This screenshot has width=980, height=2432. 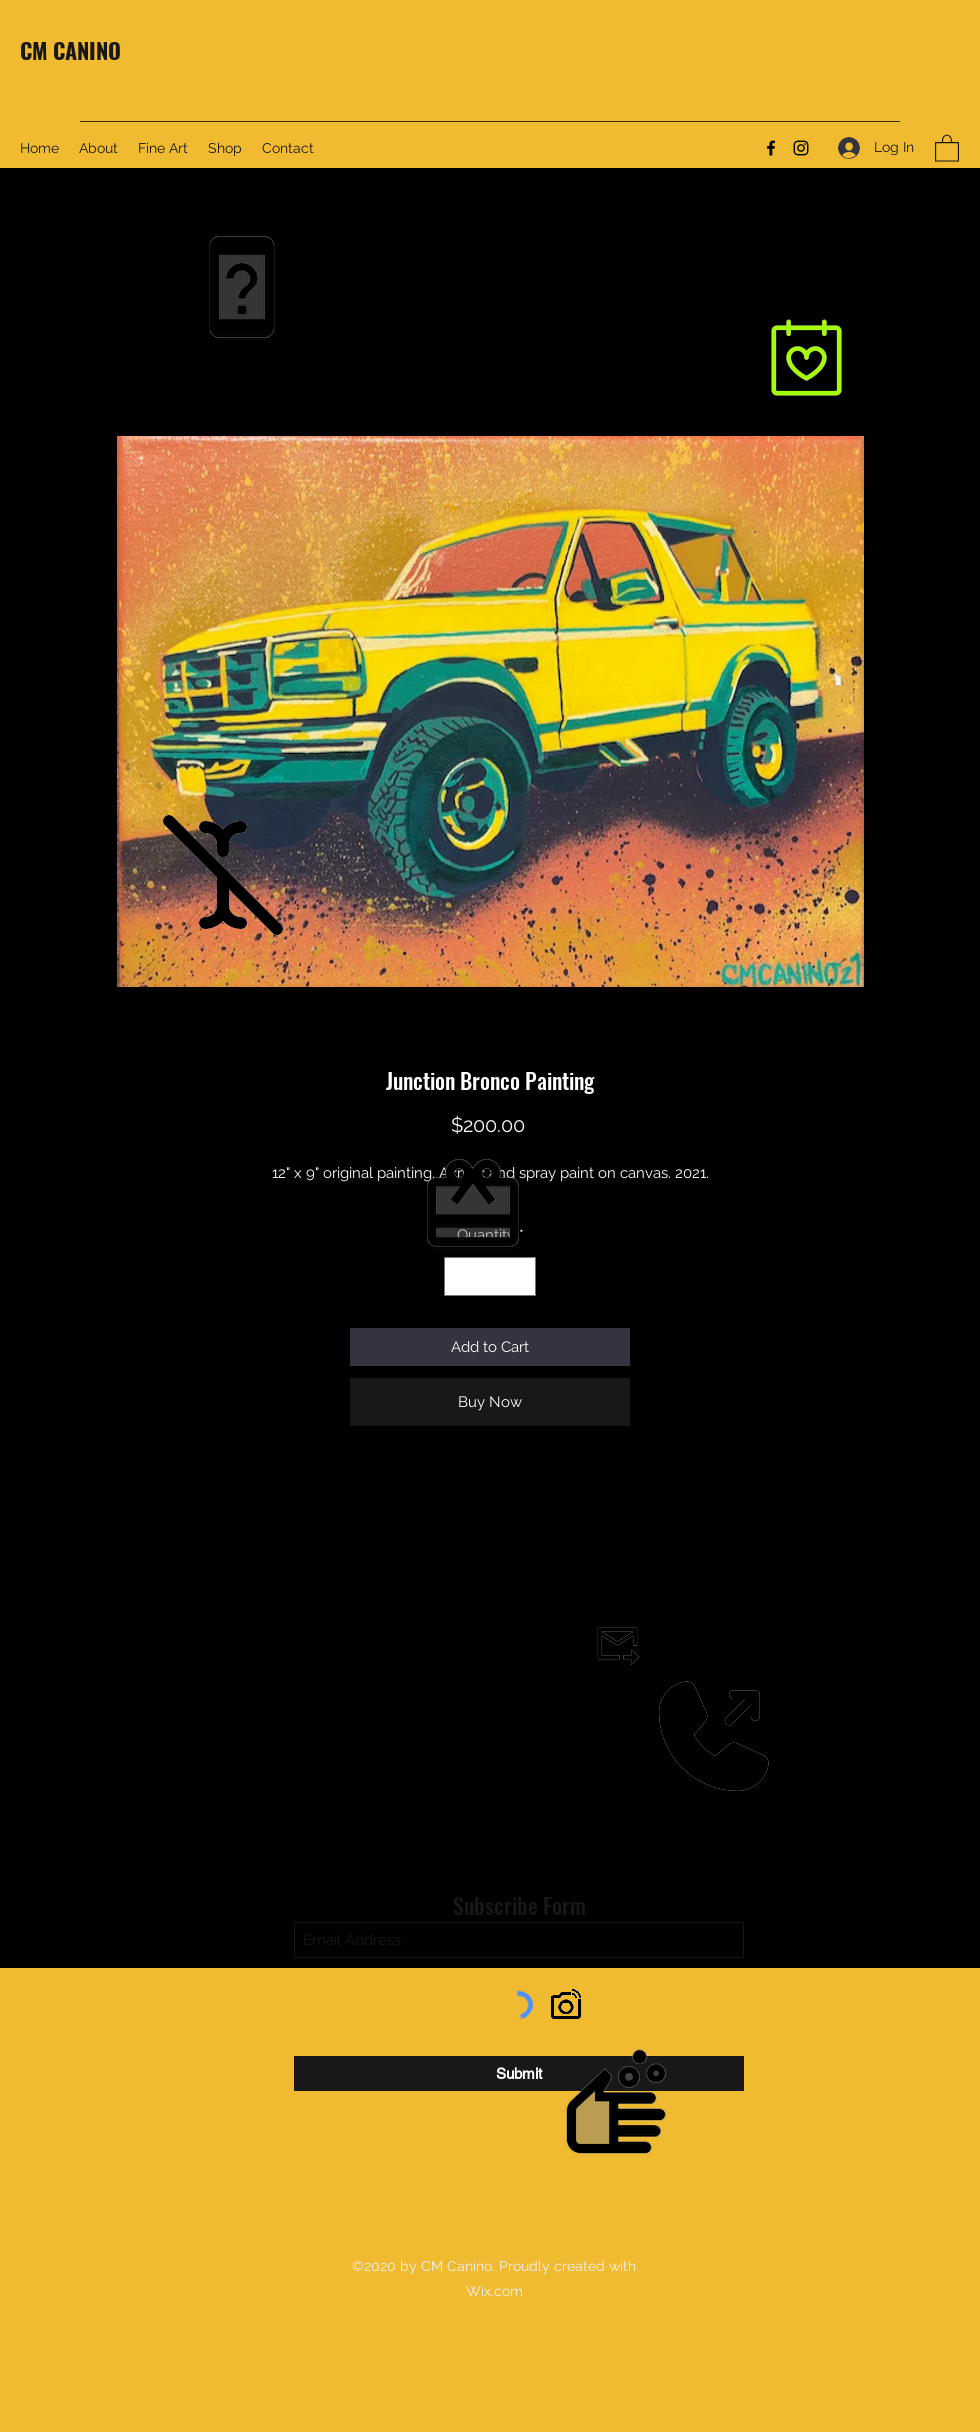 I want to click on unknown or unrecognized device connected, so click(x=242, y=287).